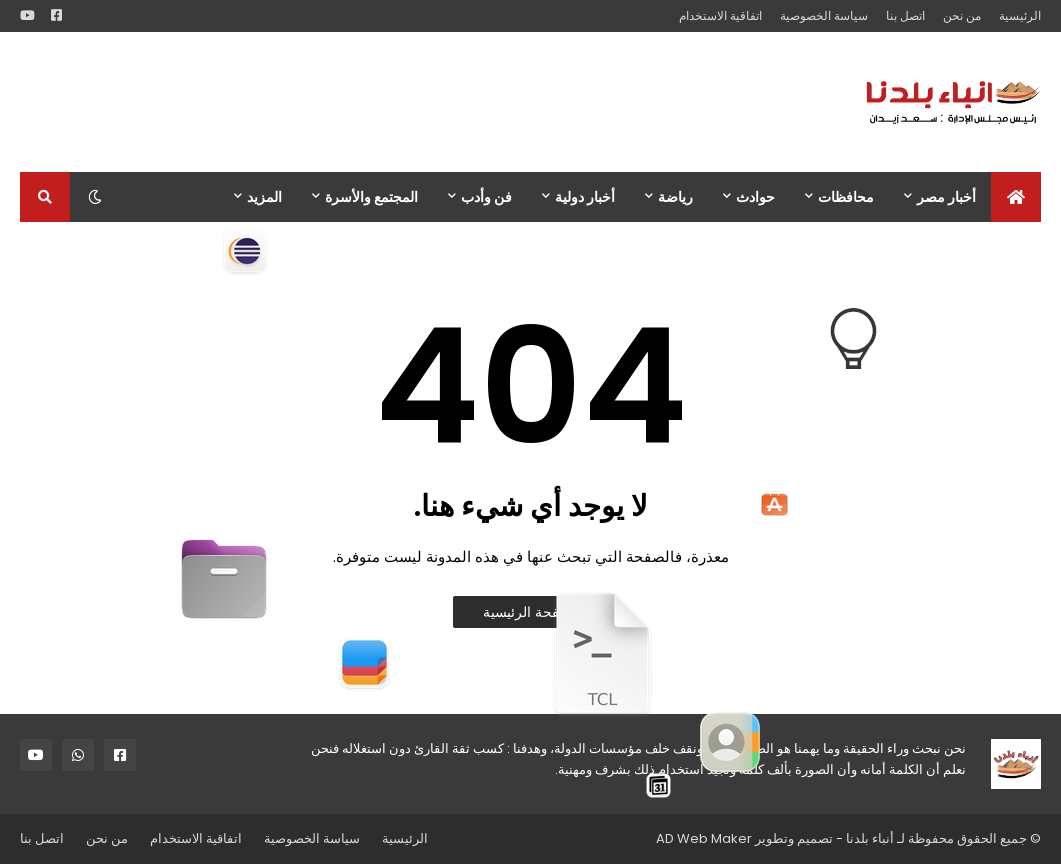 This screenshot has height=864, width=1061. What do you see at coordinates (224, 579) in the screenshot?
I see `open the file manager` at bounding box center [224, 579].